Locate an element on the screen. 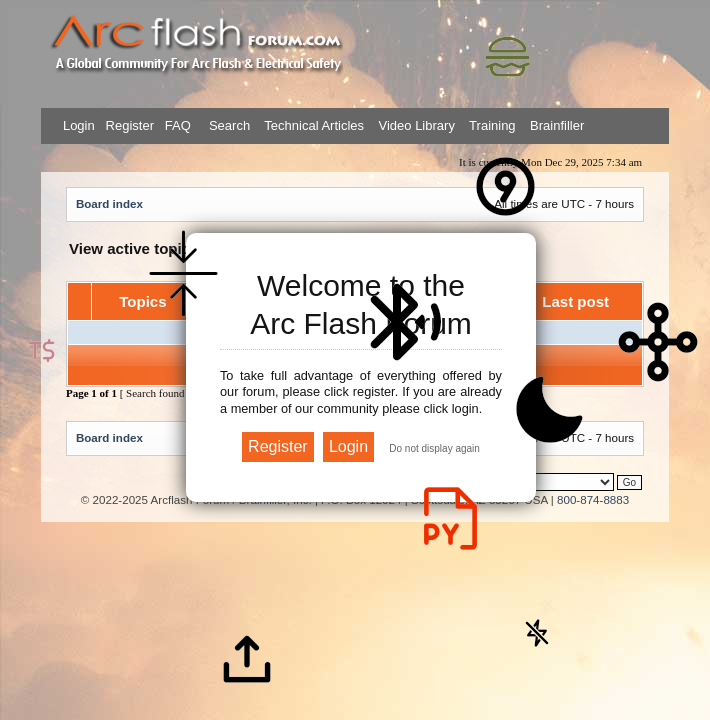  toggle dark mode or night theme is located at coordinates (547, 411).